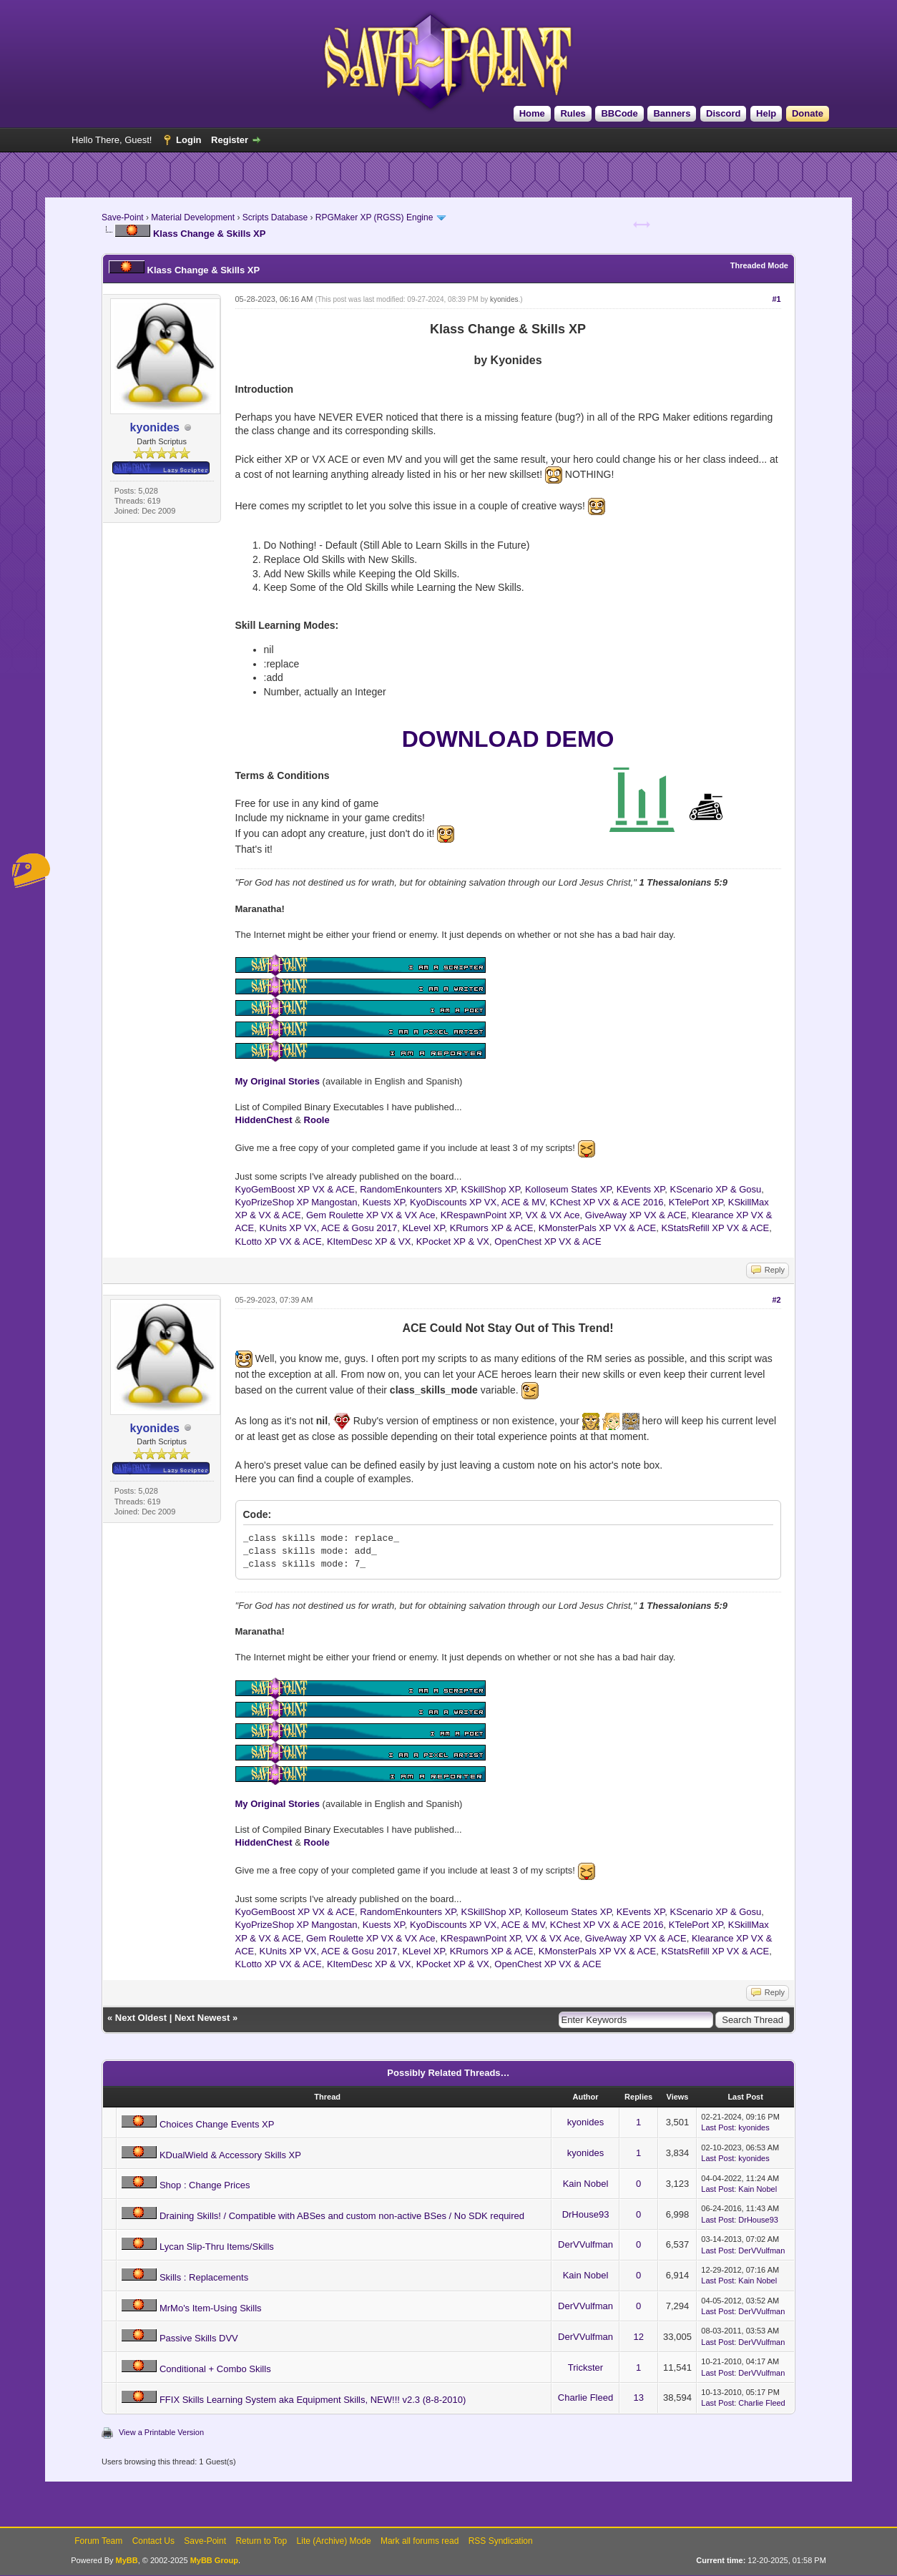 This screenshot has height=2576, width=897. I want to click on select a tank unit in a strategy game, so click(706, 805).